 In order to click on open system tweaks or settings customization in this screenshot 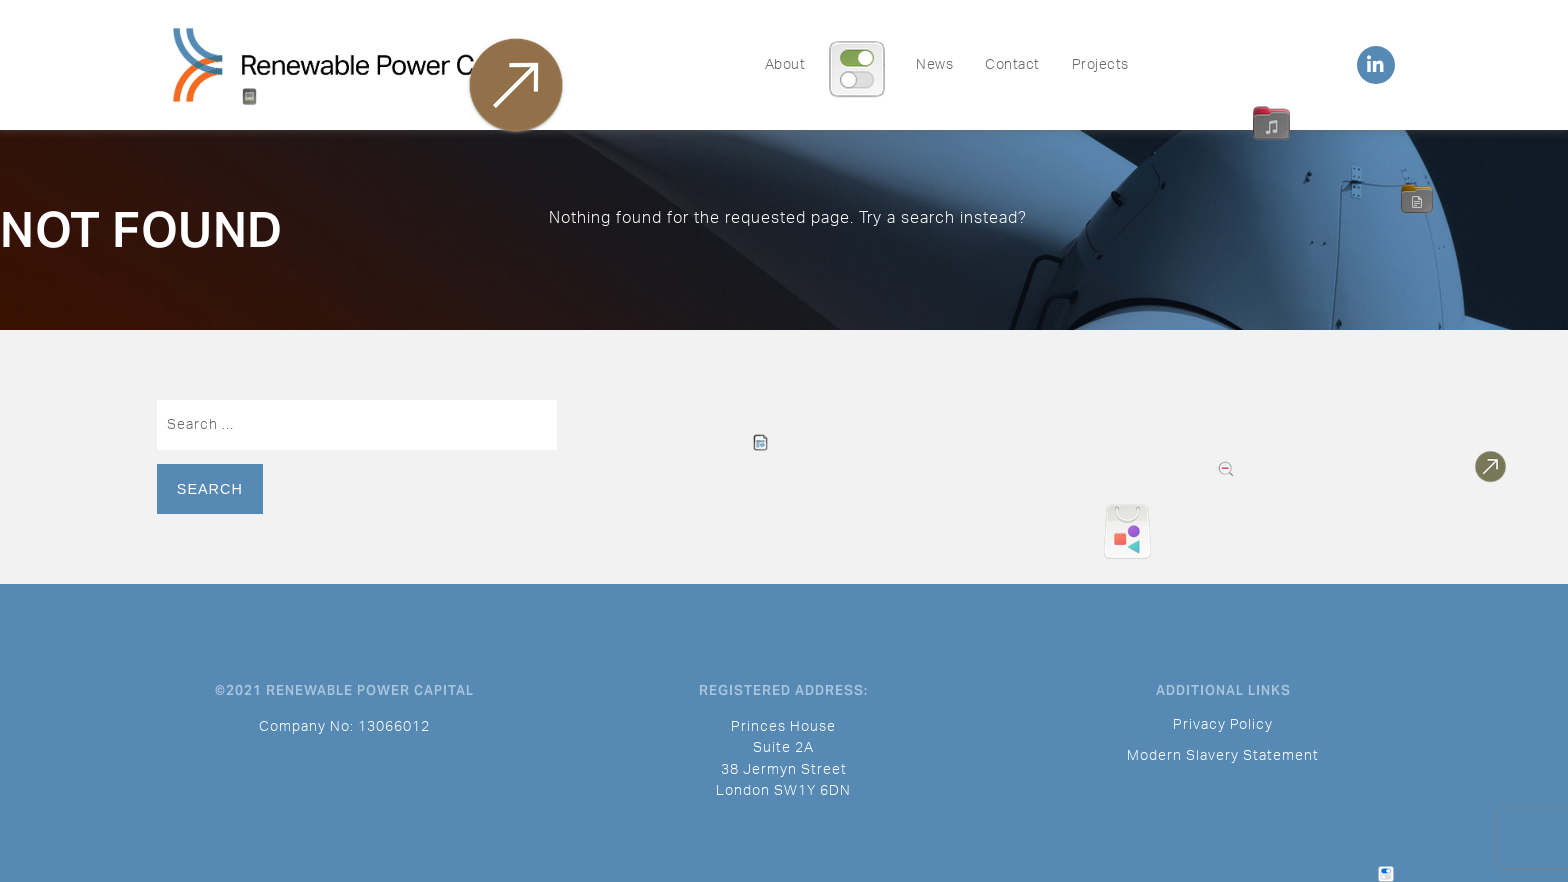, I will do `click(857, 69)`.